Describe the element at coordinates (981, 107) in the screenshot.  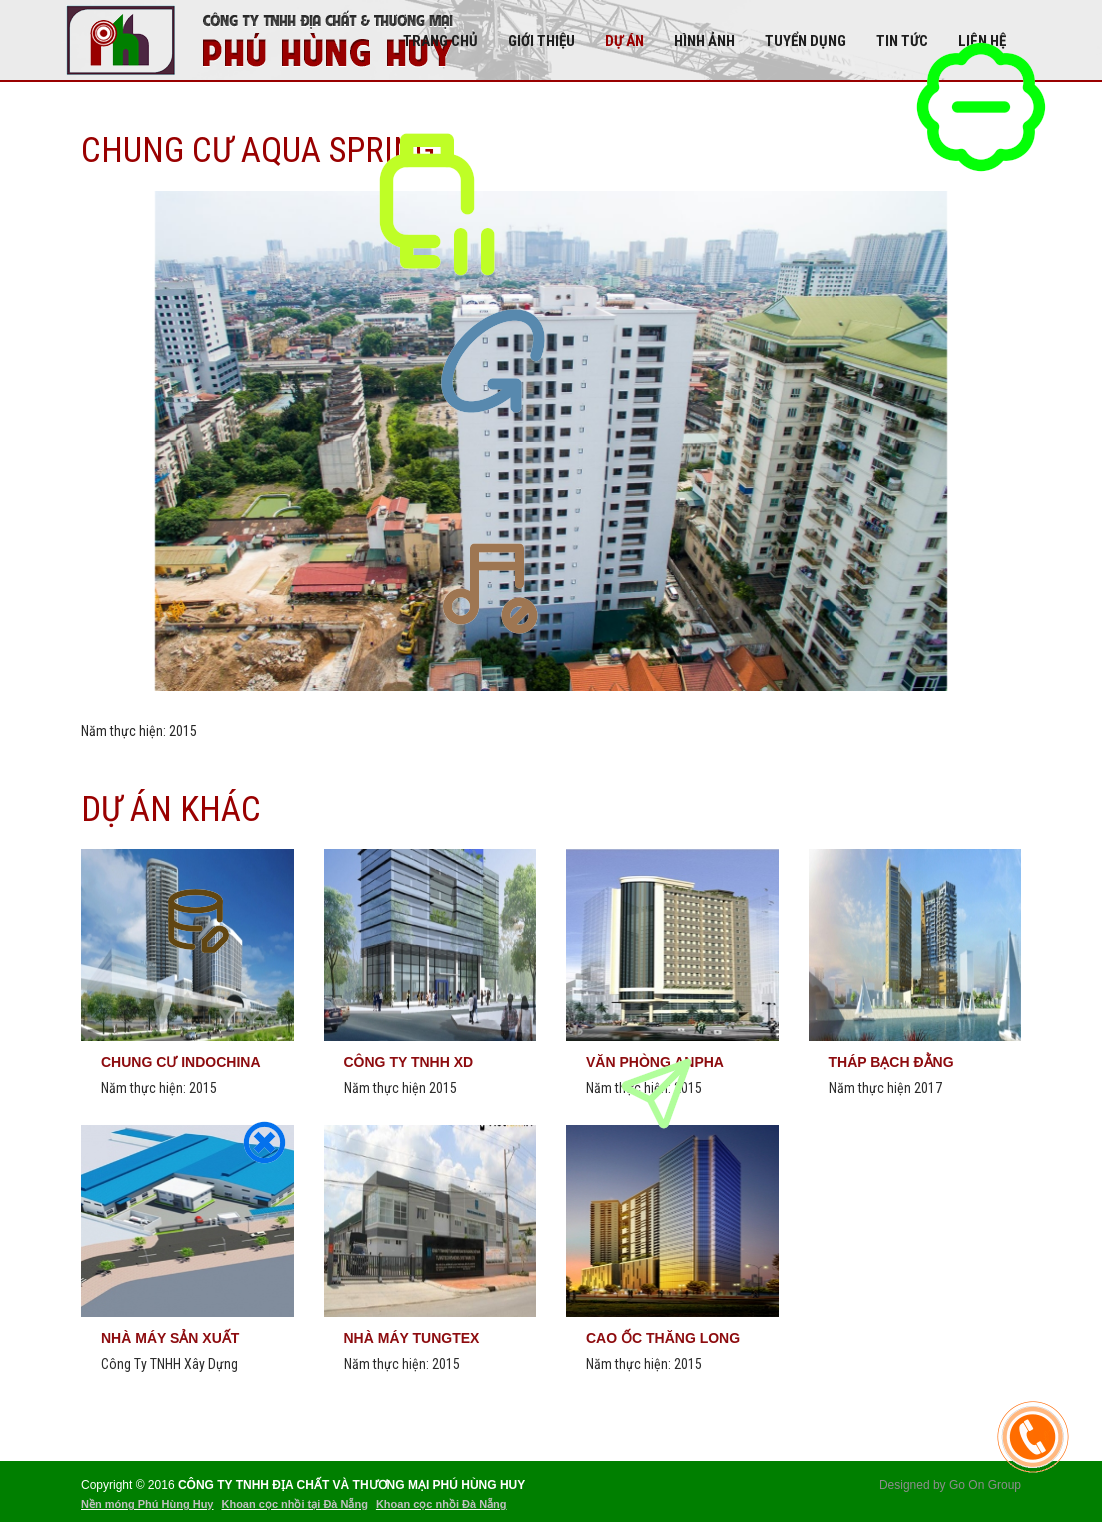
I see `remove a badge or label` at that location.